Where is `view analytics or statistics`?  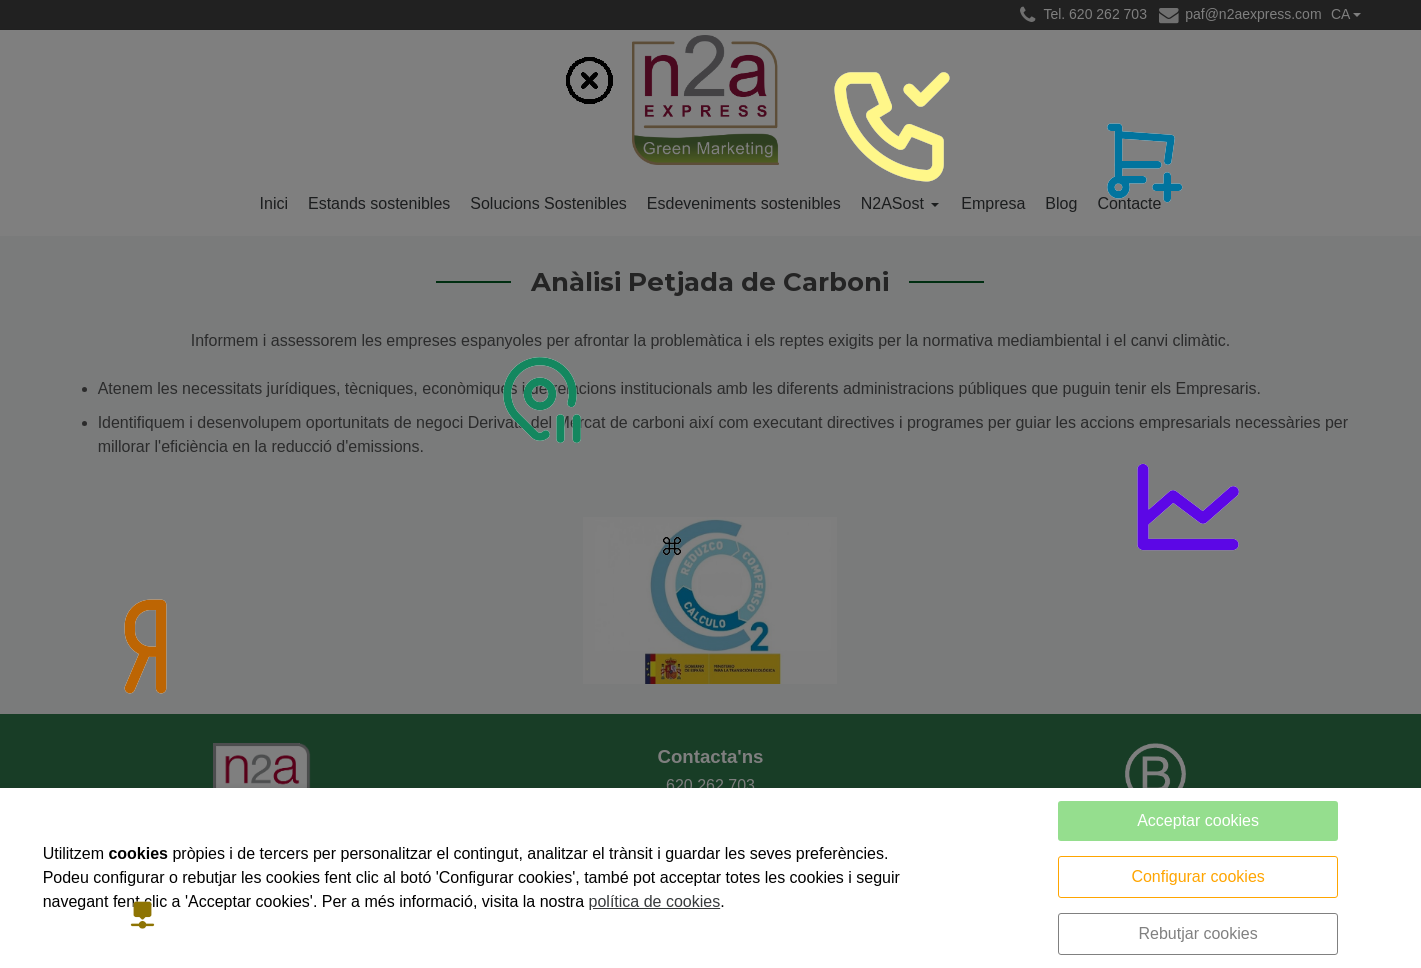
view analytics or statistics is located at coordinates (1188, 507).